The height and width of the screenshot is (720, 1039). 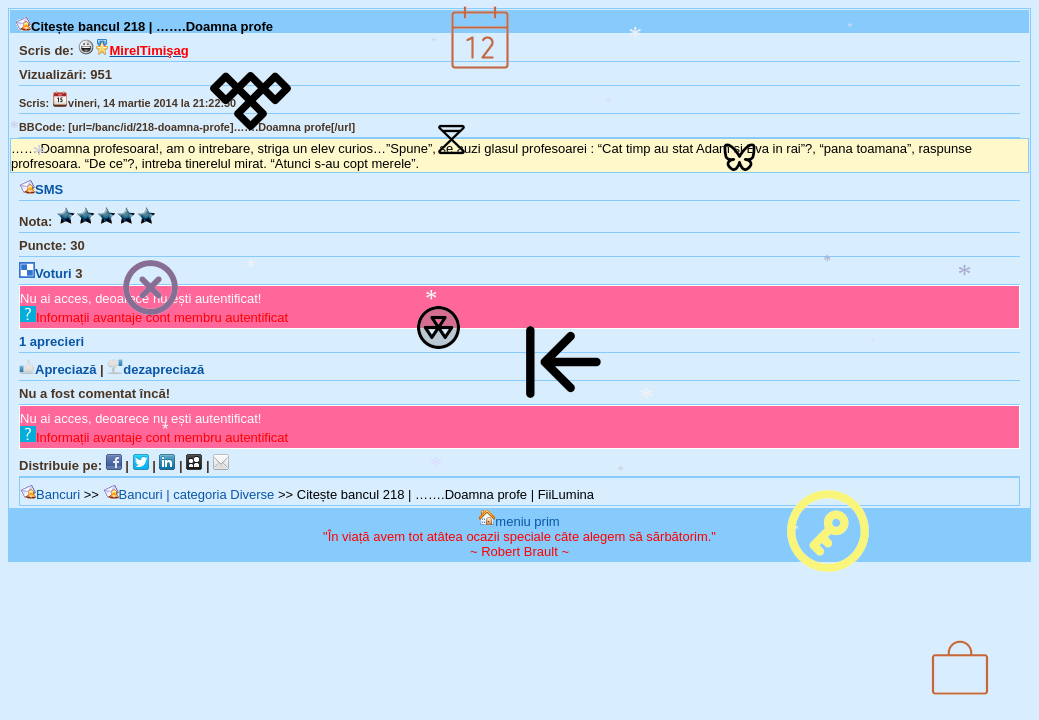 What do you see at coordinates (250, 98) in the screenshot?
I see `open Tidal music streaming app` at bounding box center [250, 98].